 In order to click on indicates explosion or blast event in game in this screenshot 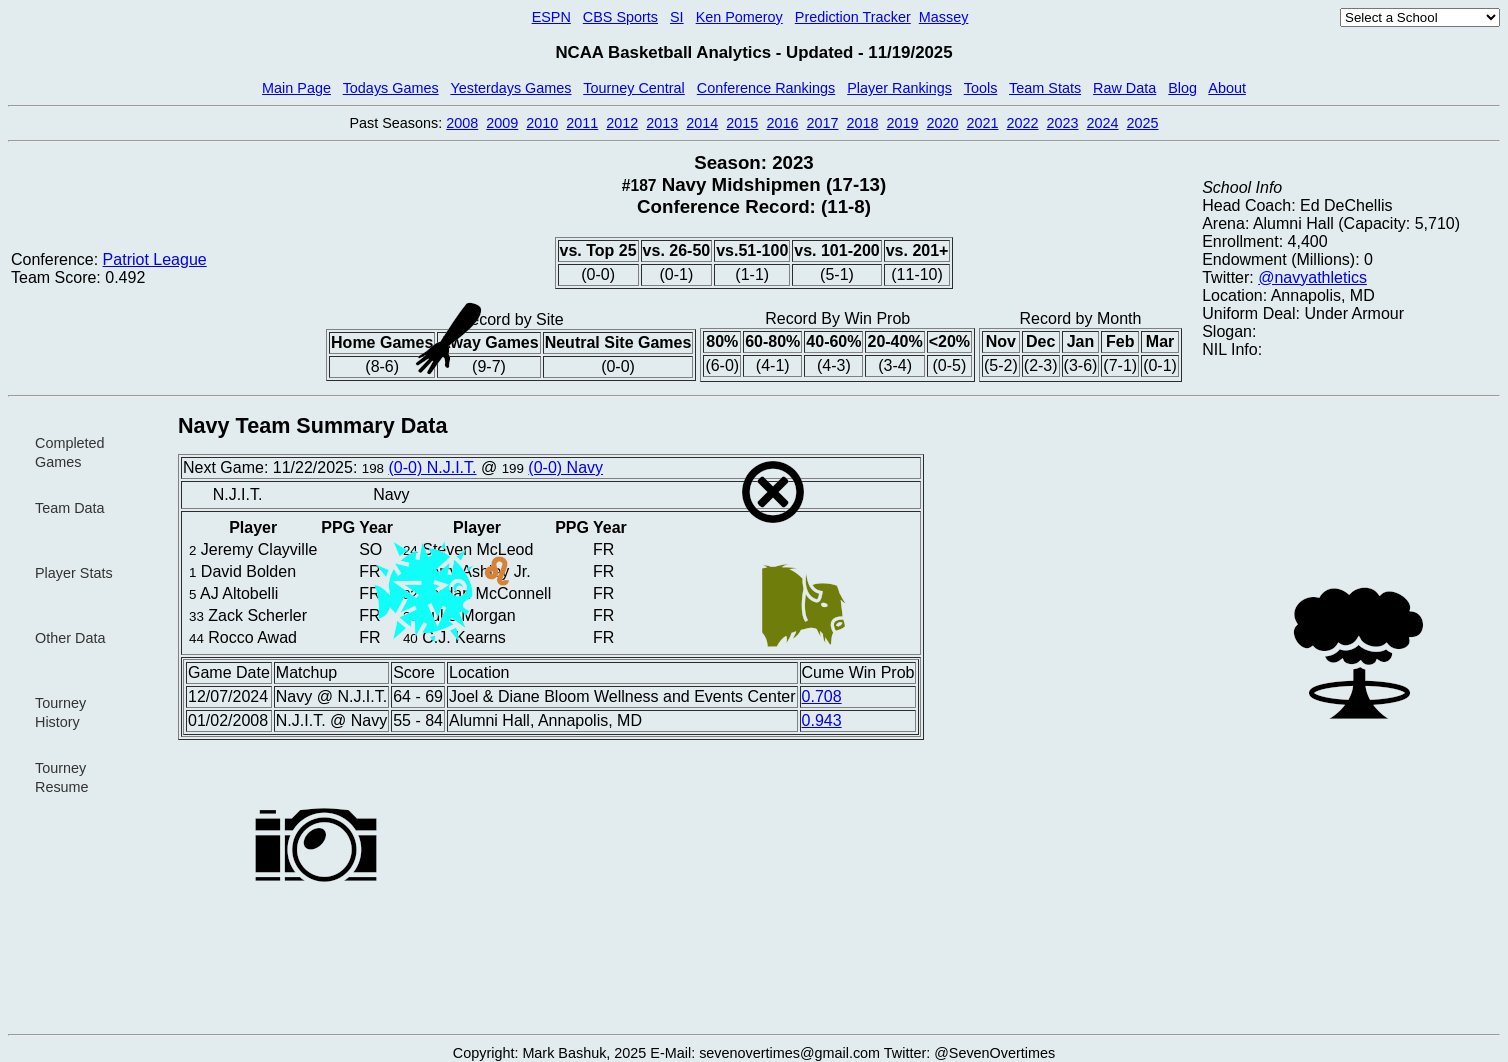, I will do `click(1358, 653)`.